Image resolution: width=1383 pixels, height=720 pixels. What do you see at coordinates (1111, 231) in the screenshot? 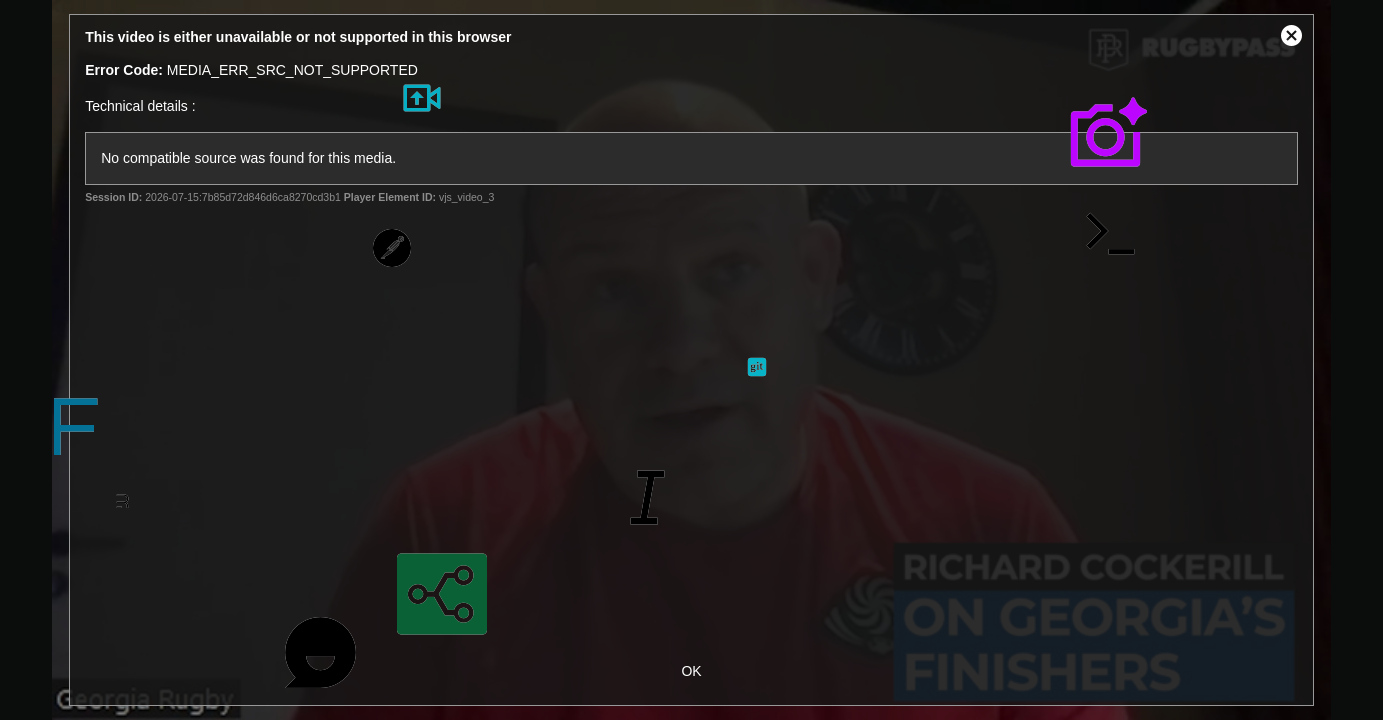
I see `open the command line terminal` at bounding box center [1111, 231].